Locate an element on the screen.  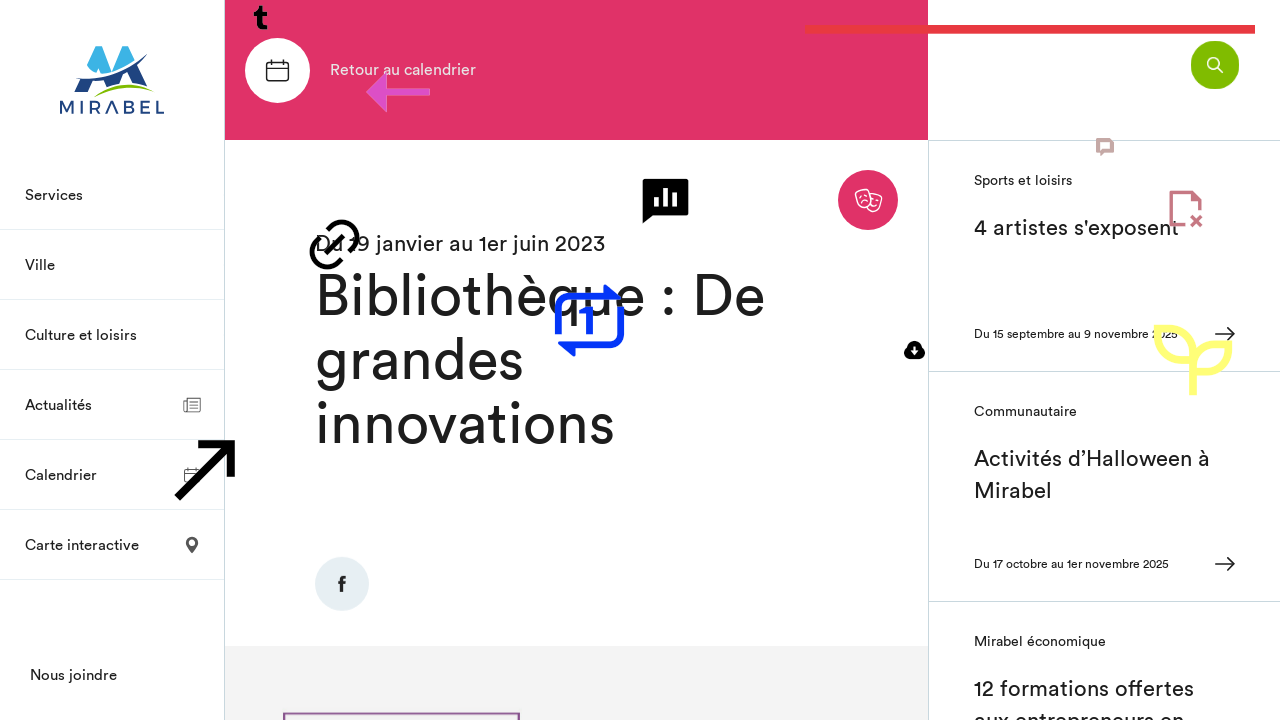
indicates eco-friendly or sustainable option is located at coordinates (1193, 360).